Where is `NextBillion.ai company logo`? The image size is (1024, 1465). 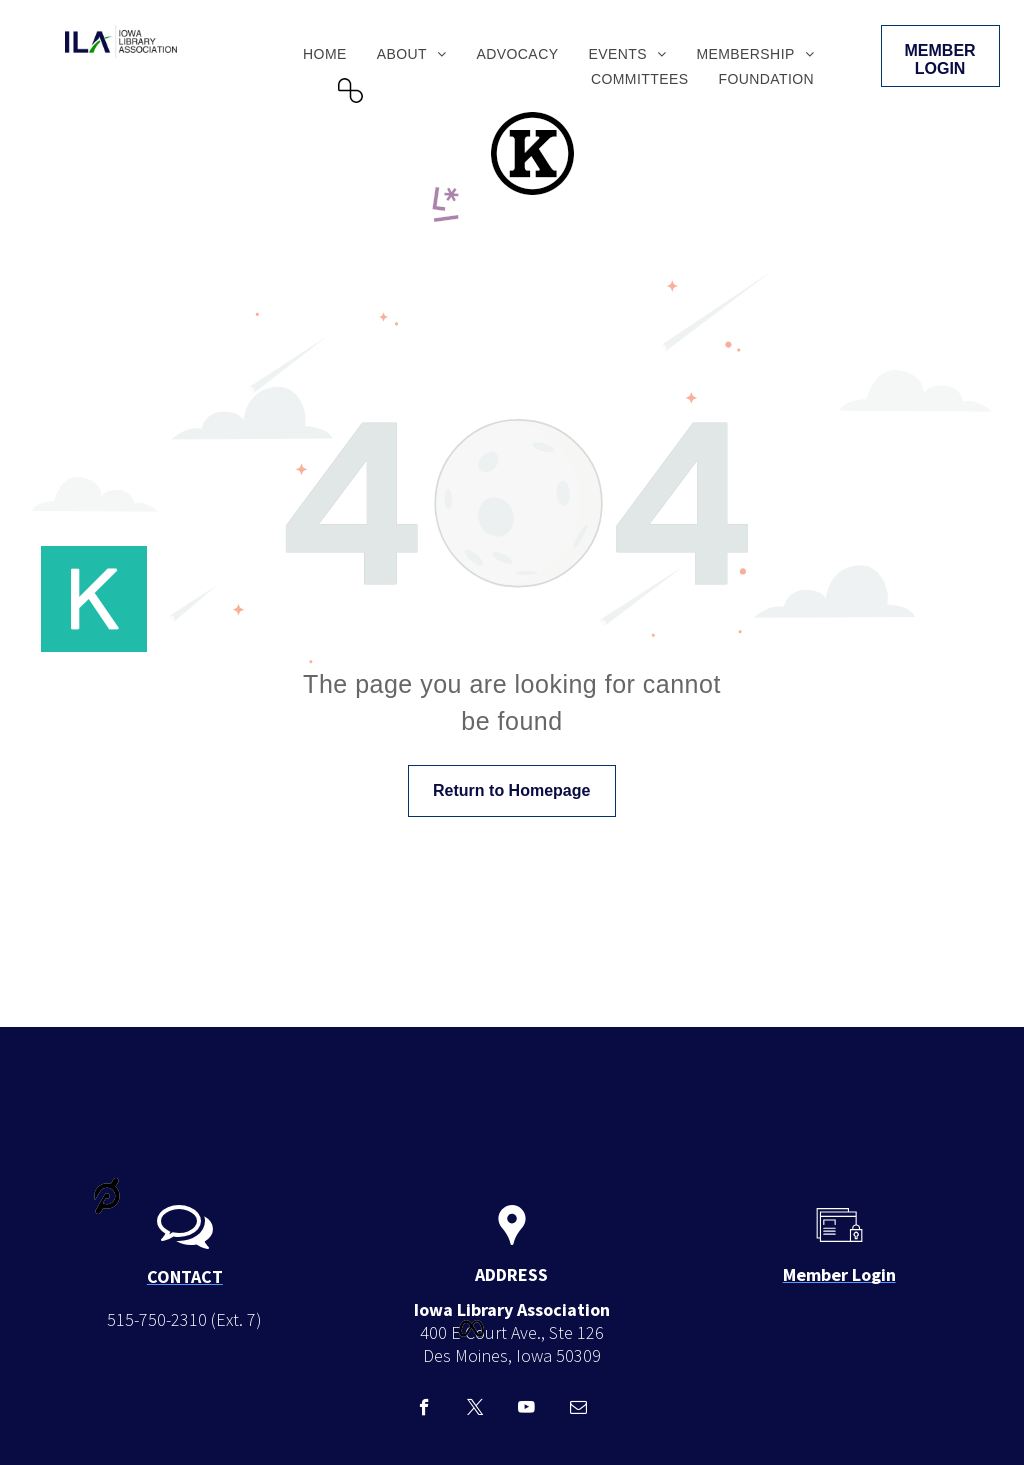
NextBillion.ai company logo is located at coordinates (350, 90).